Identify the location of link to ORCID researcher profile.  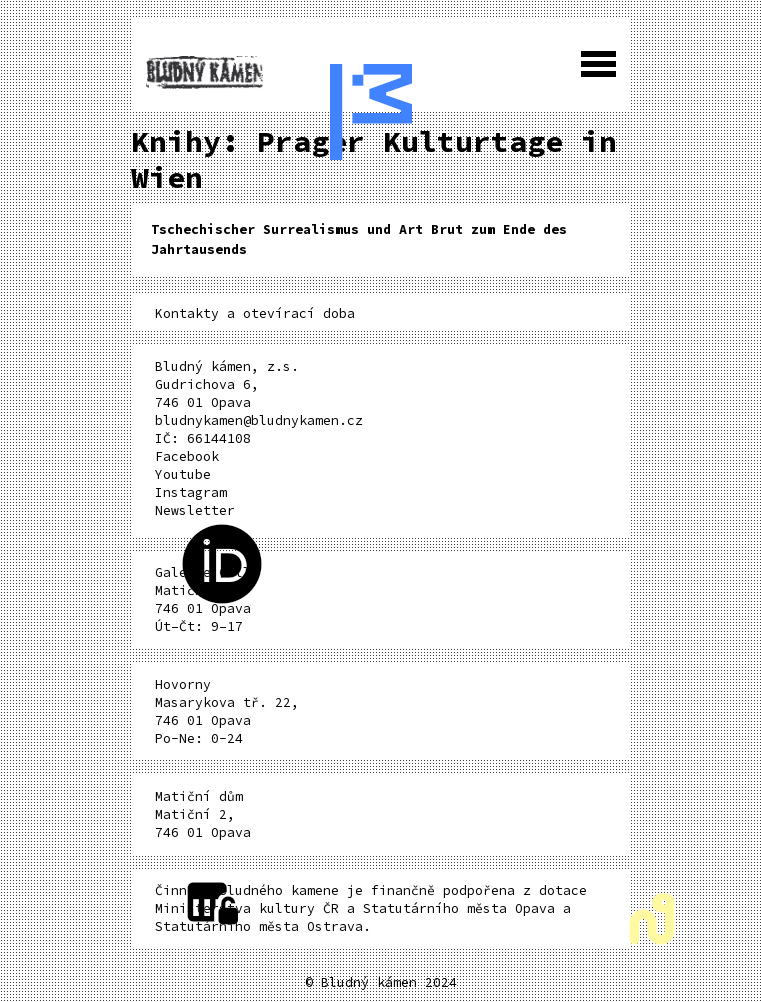
(222, 564).